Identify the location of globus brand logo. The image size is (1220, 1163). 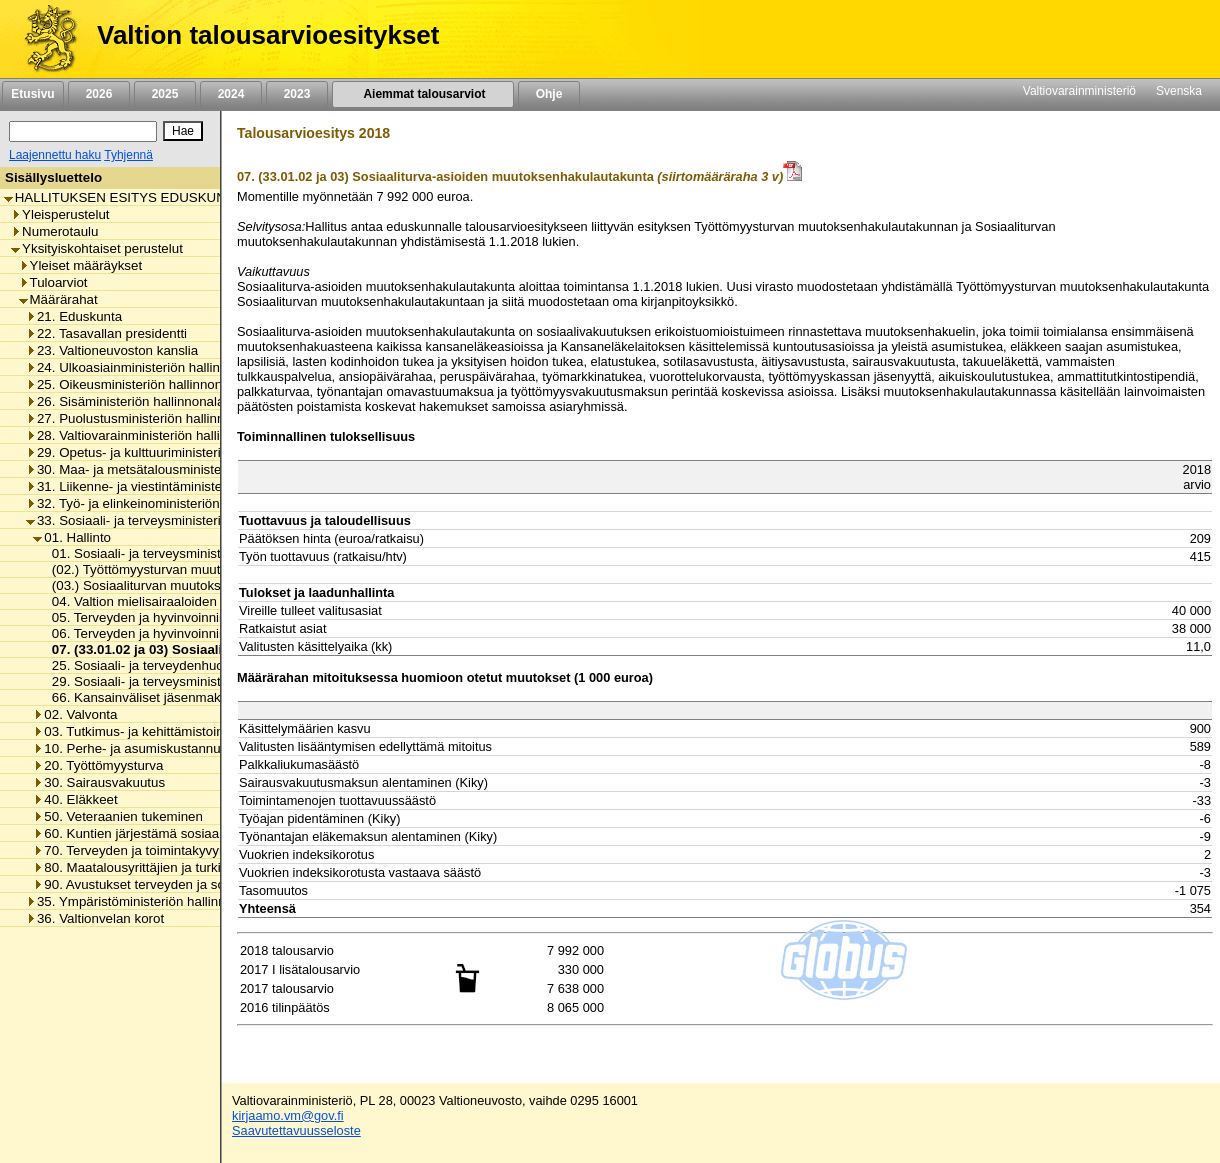
(844, 960).